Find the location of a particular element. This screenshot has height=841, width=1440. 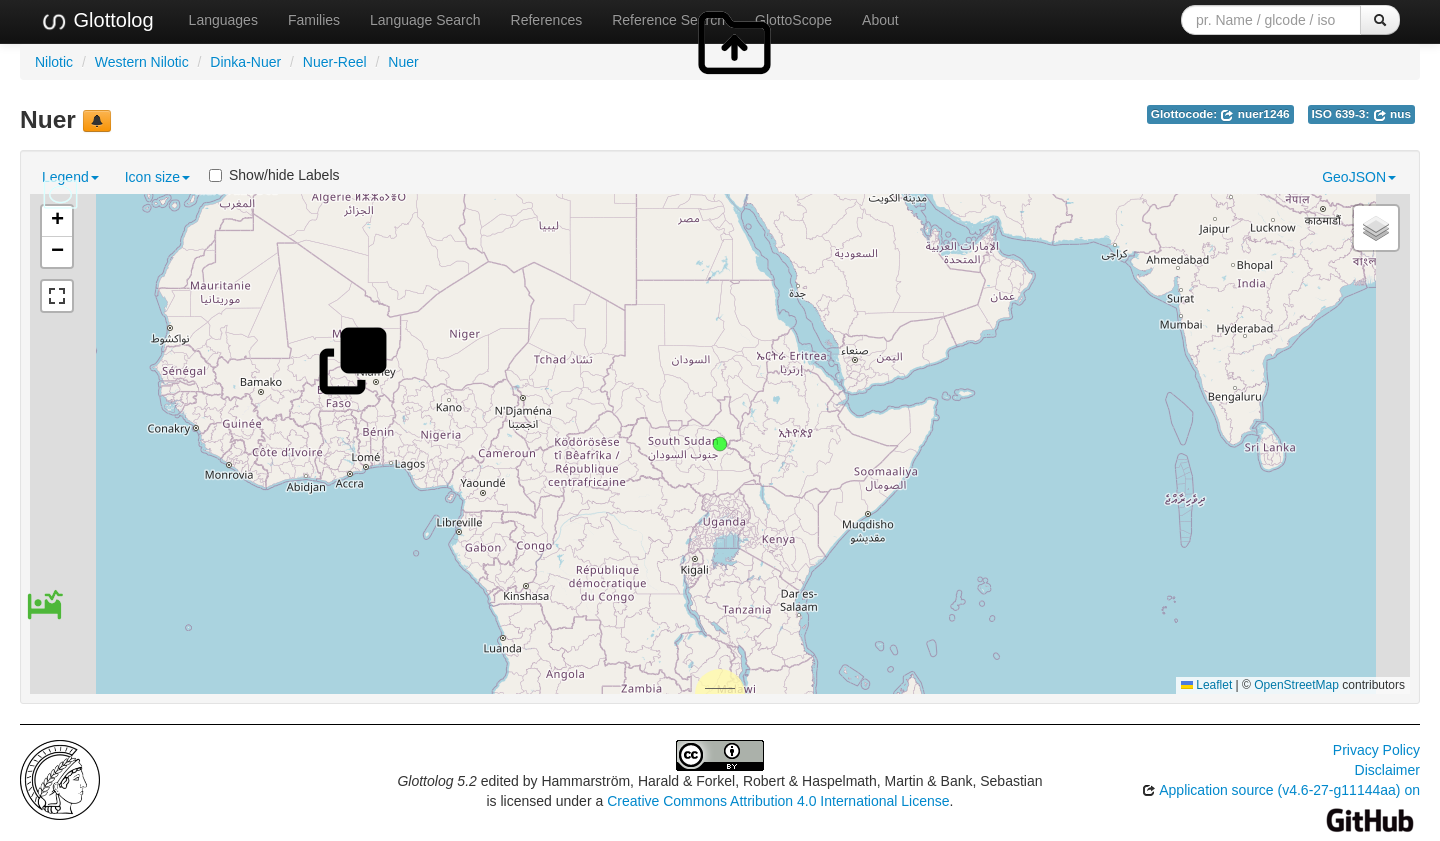

apply vignette effect to photo is located at coordinates (60, 194).